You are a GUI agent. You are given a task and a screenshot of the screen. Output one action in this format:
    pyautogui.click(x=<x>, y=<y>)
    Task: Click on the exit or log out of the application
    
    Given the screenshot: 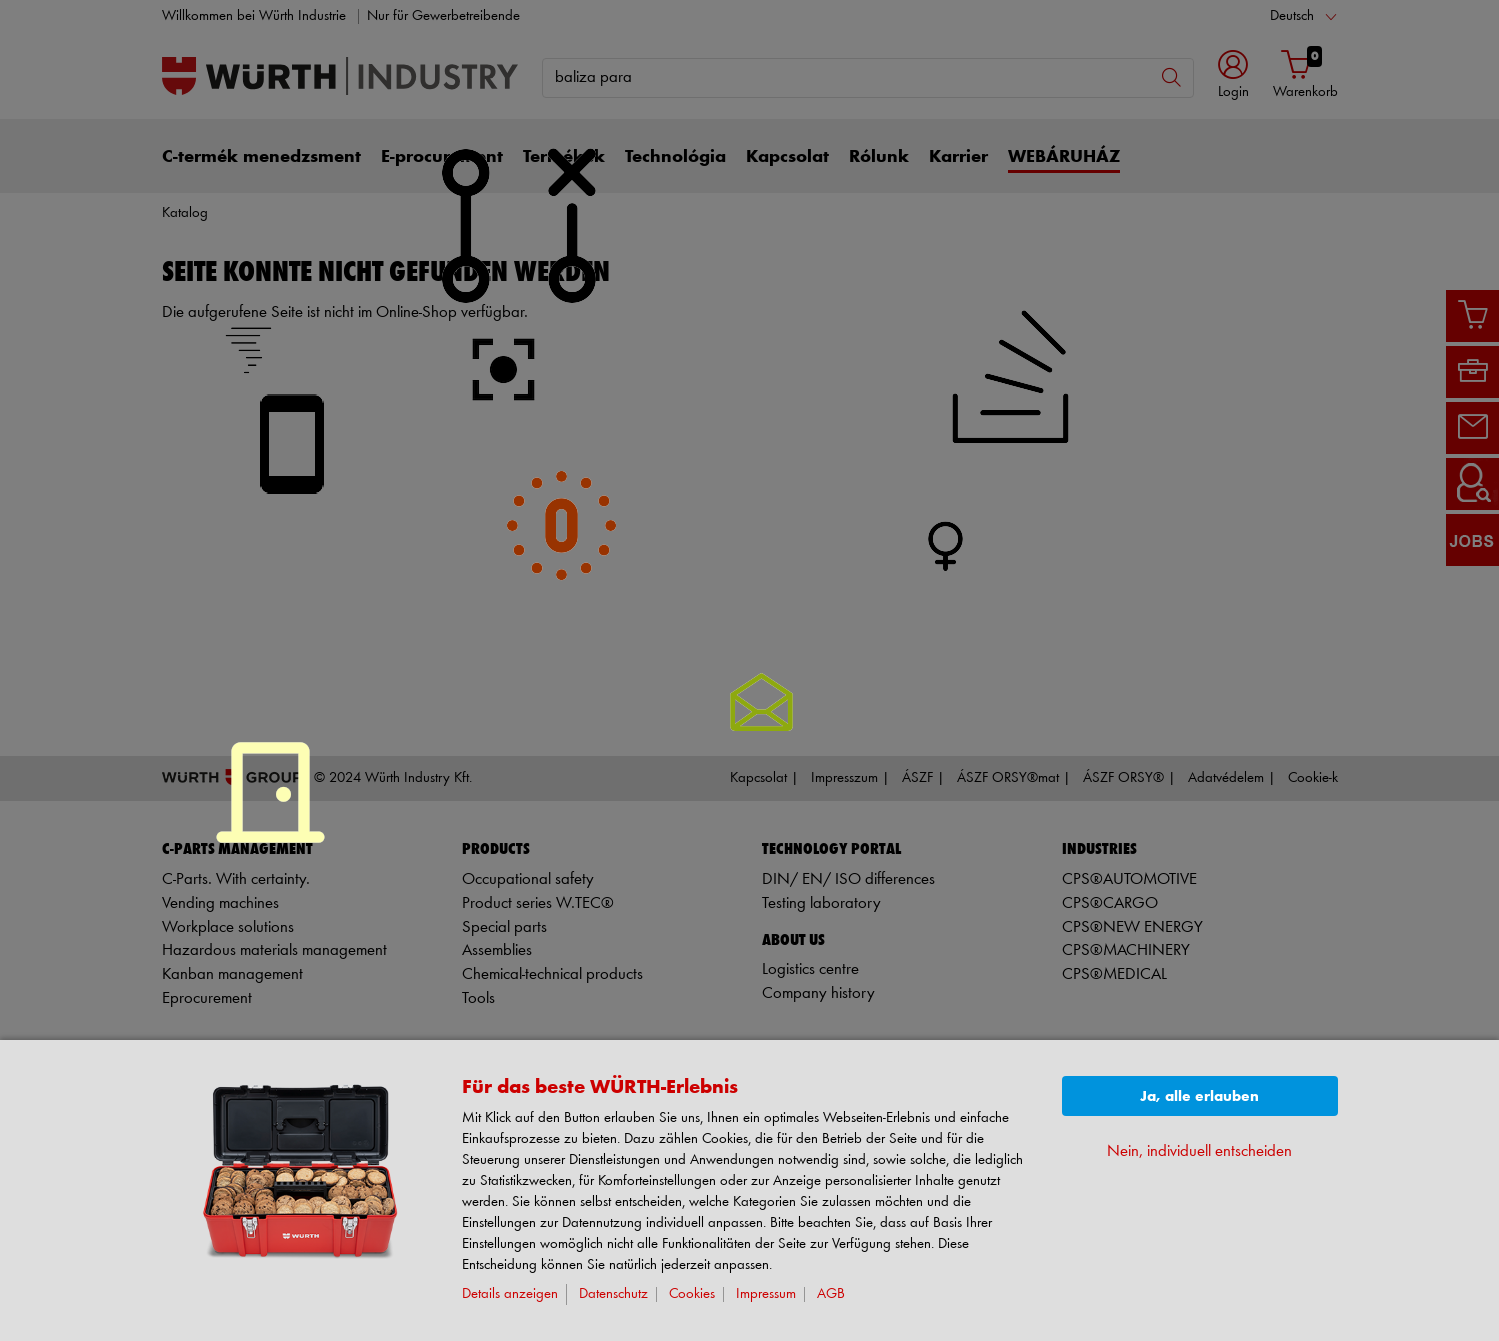 What is the action you would take?
    pyautogui.click(x=270, y=792)
    